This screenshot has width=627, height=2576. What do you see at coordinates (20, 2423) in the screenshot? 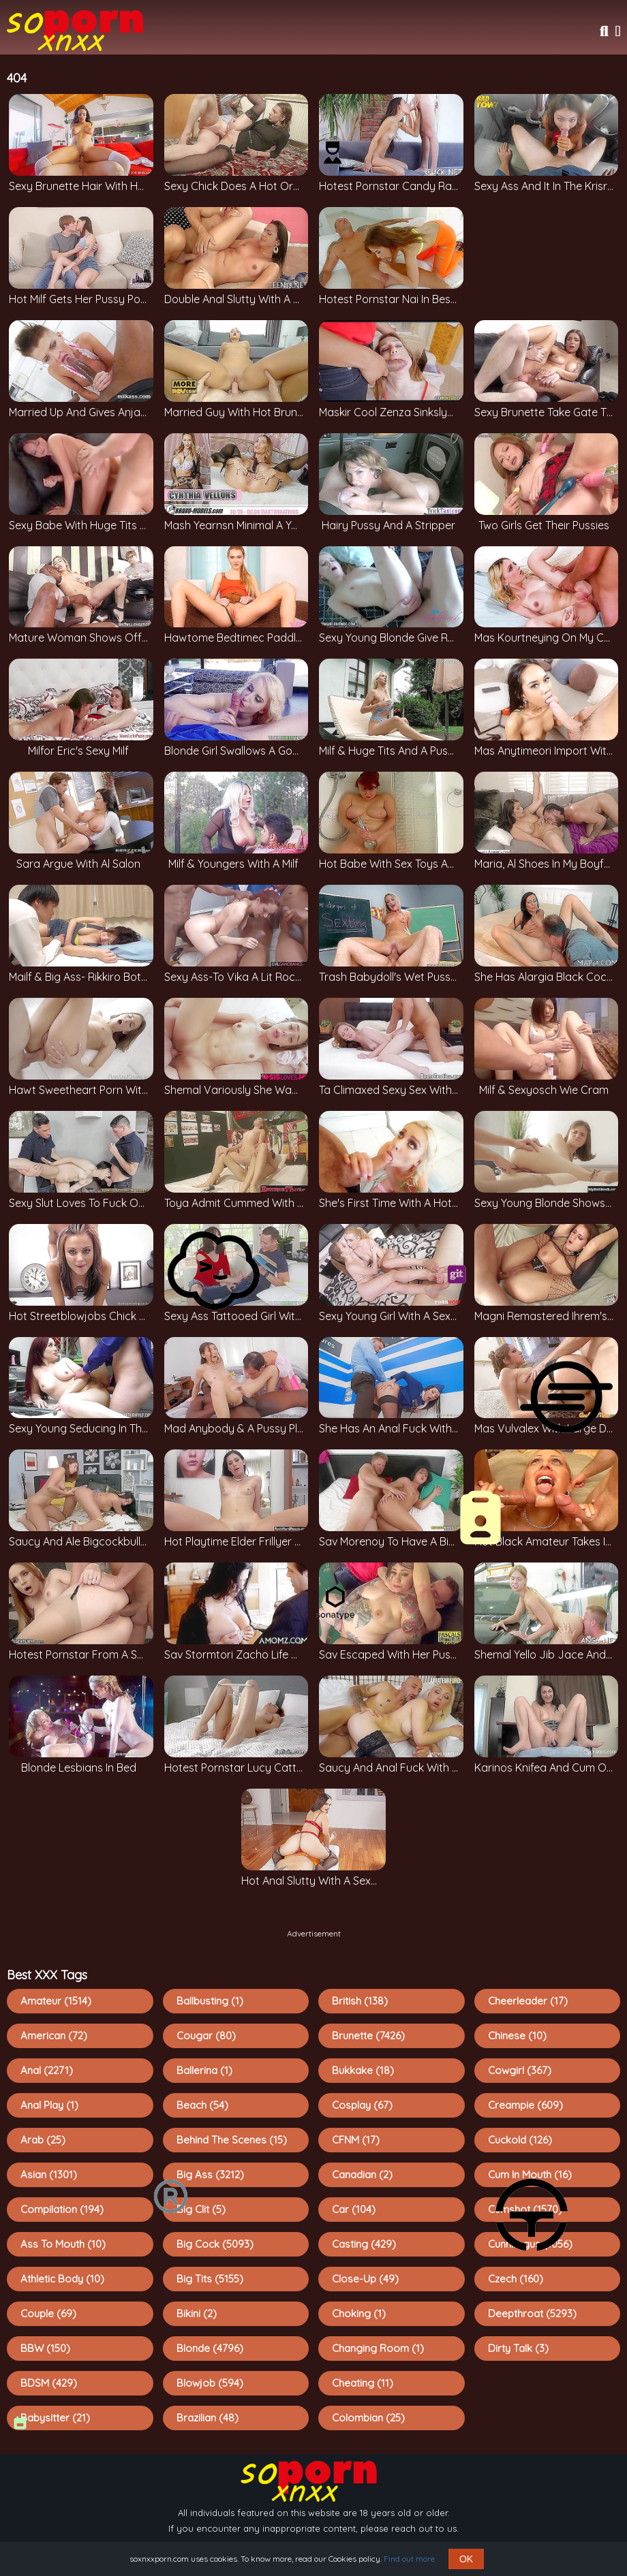
I see `view weekly calendar` at bounding box center [20, 2423].